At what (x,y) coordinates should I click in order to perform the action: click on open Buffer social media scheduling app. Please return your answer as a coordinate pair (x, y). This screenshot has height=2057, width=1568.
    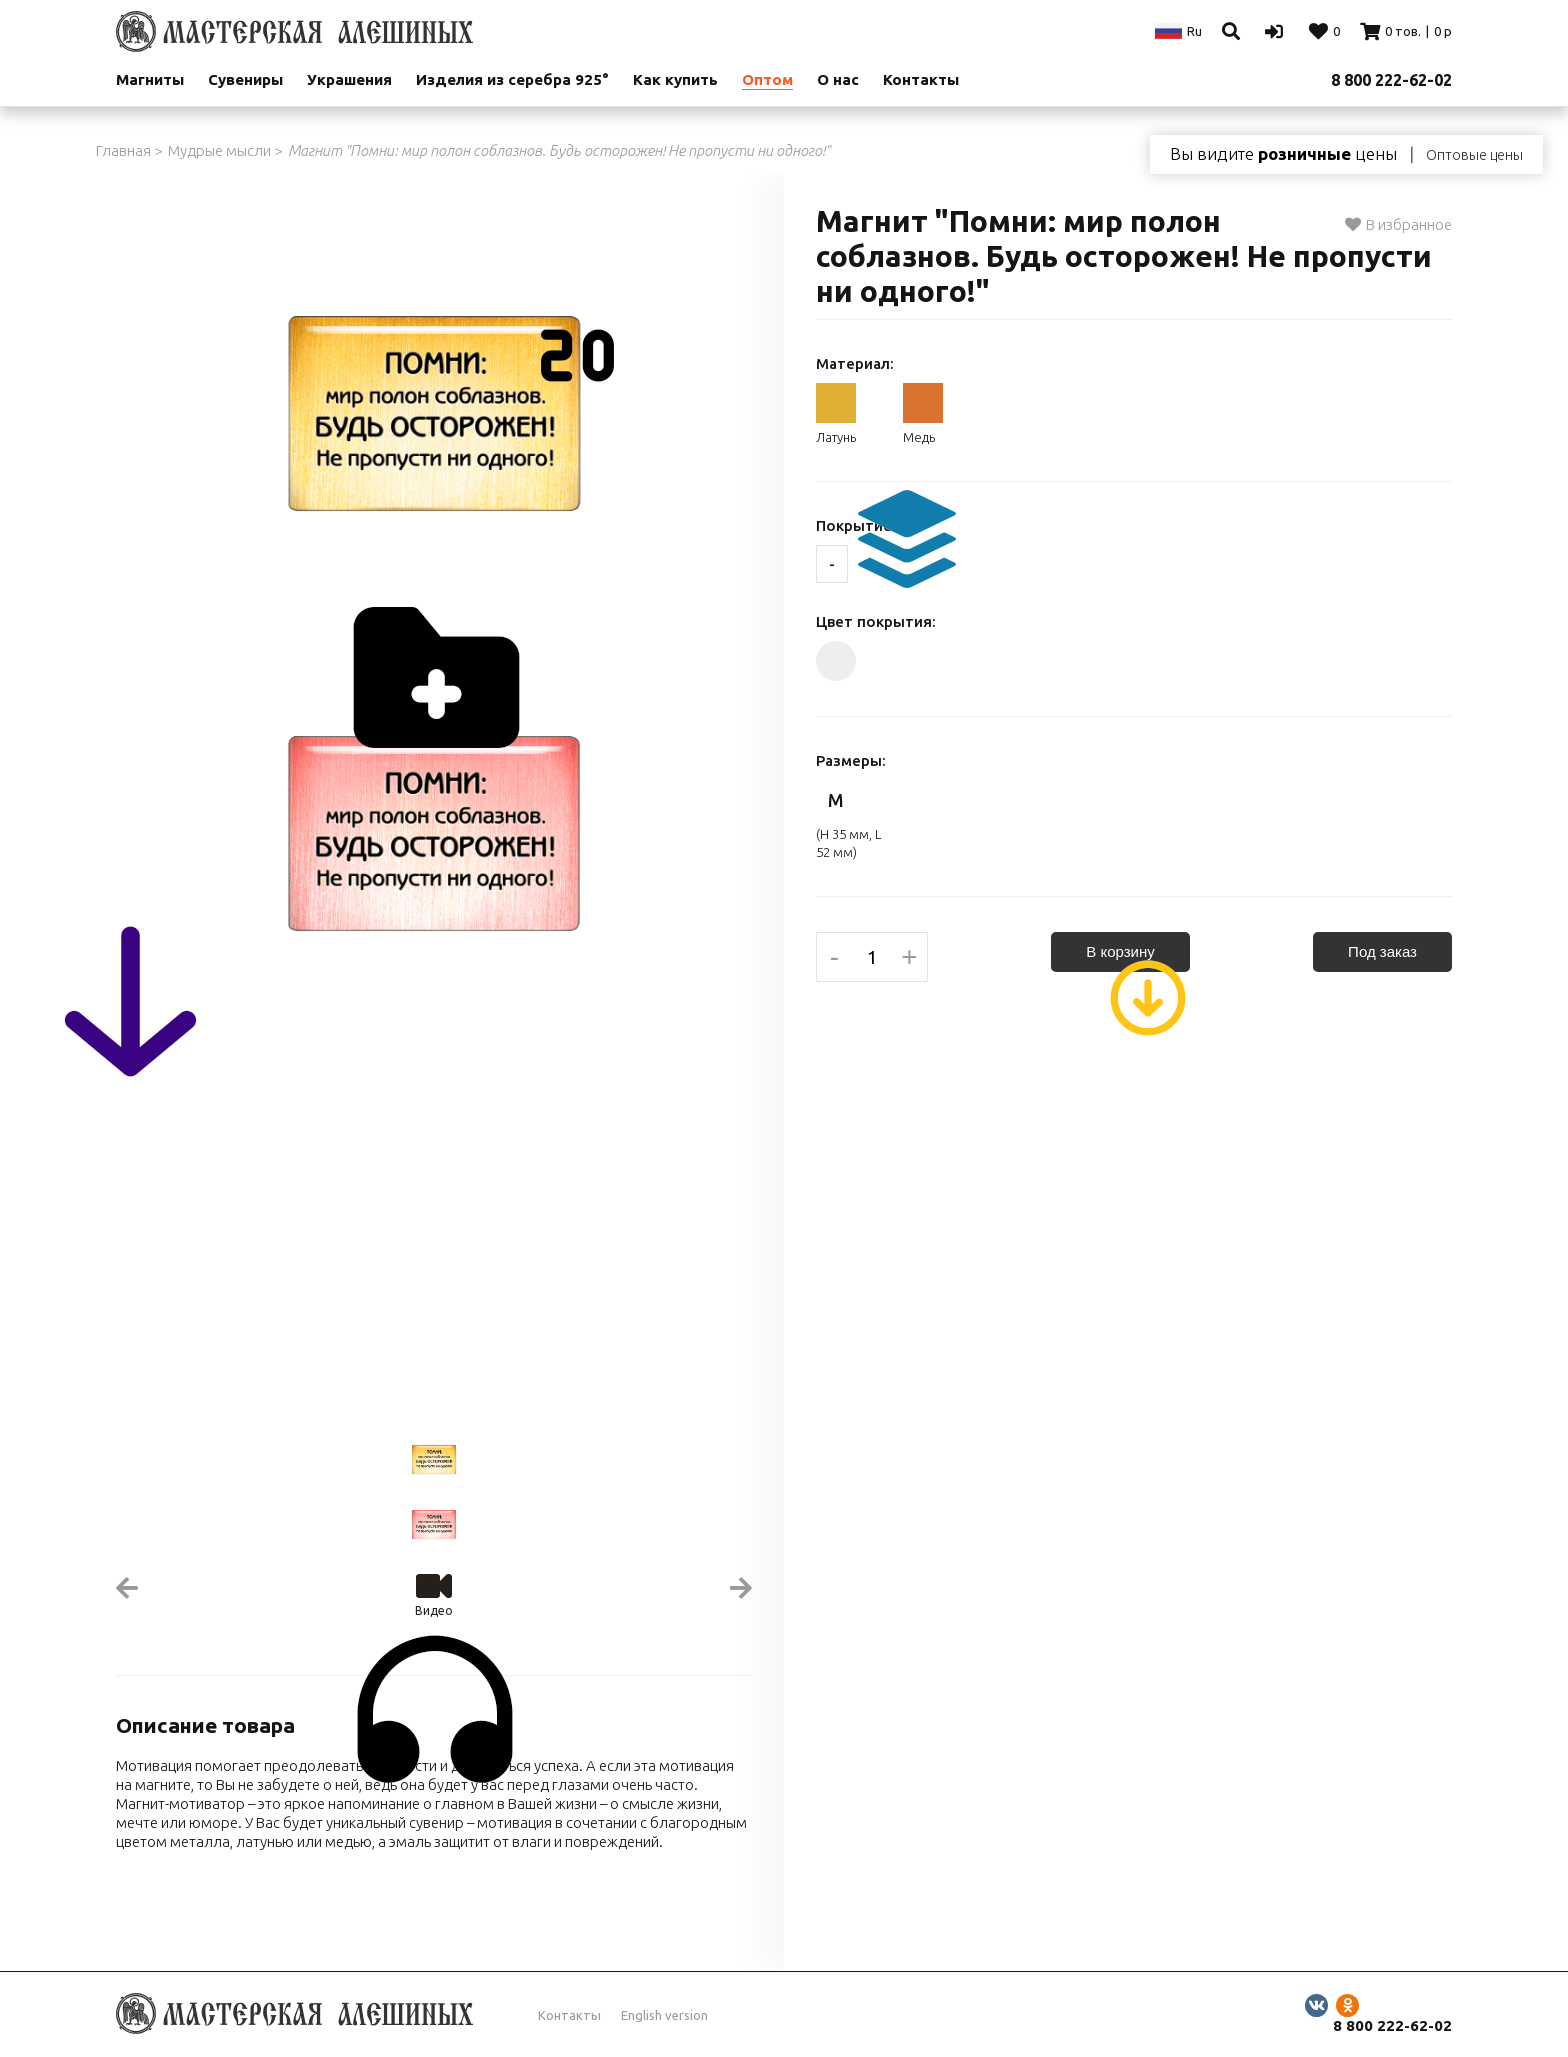
    Looking at the image, I should click on (907, 539).